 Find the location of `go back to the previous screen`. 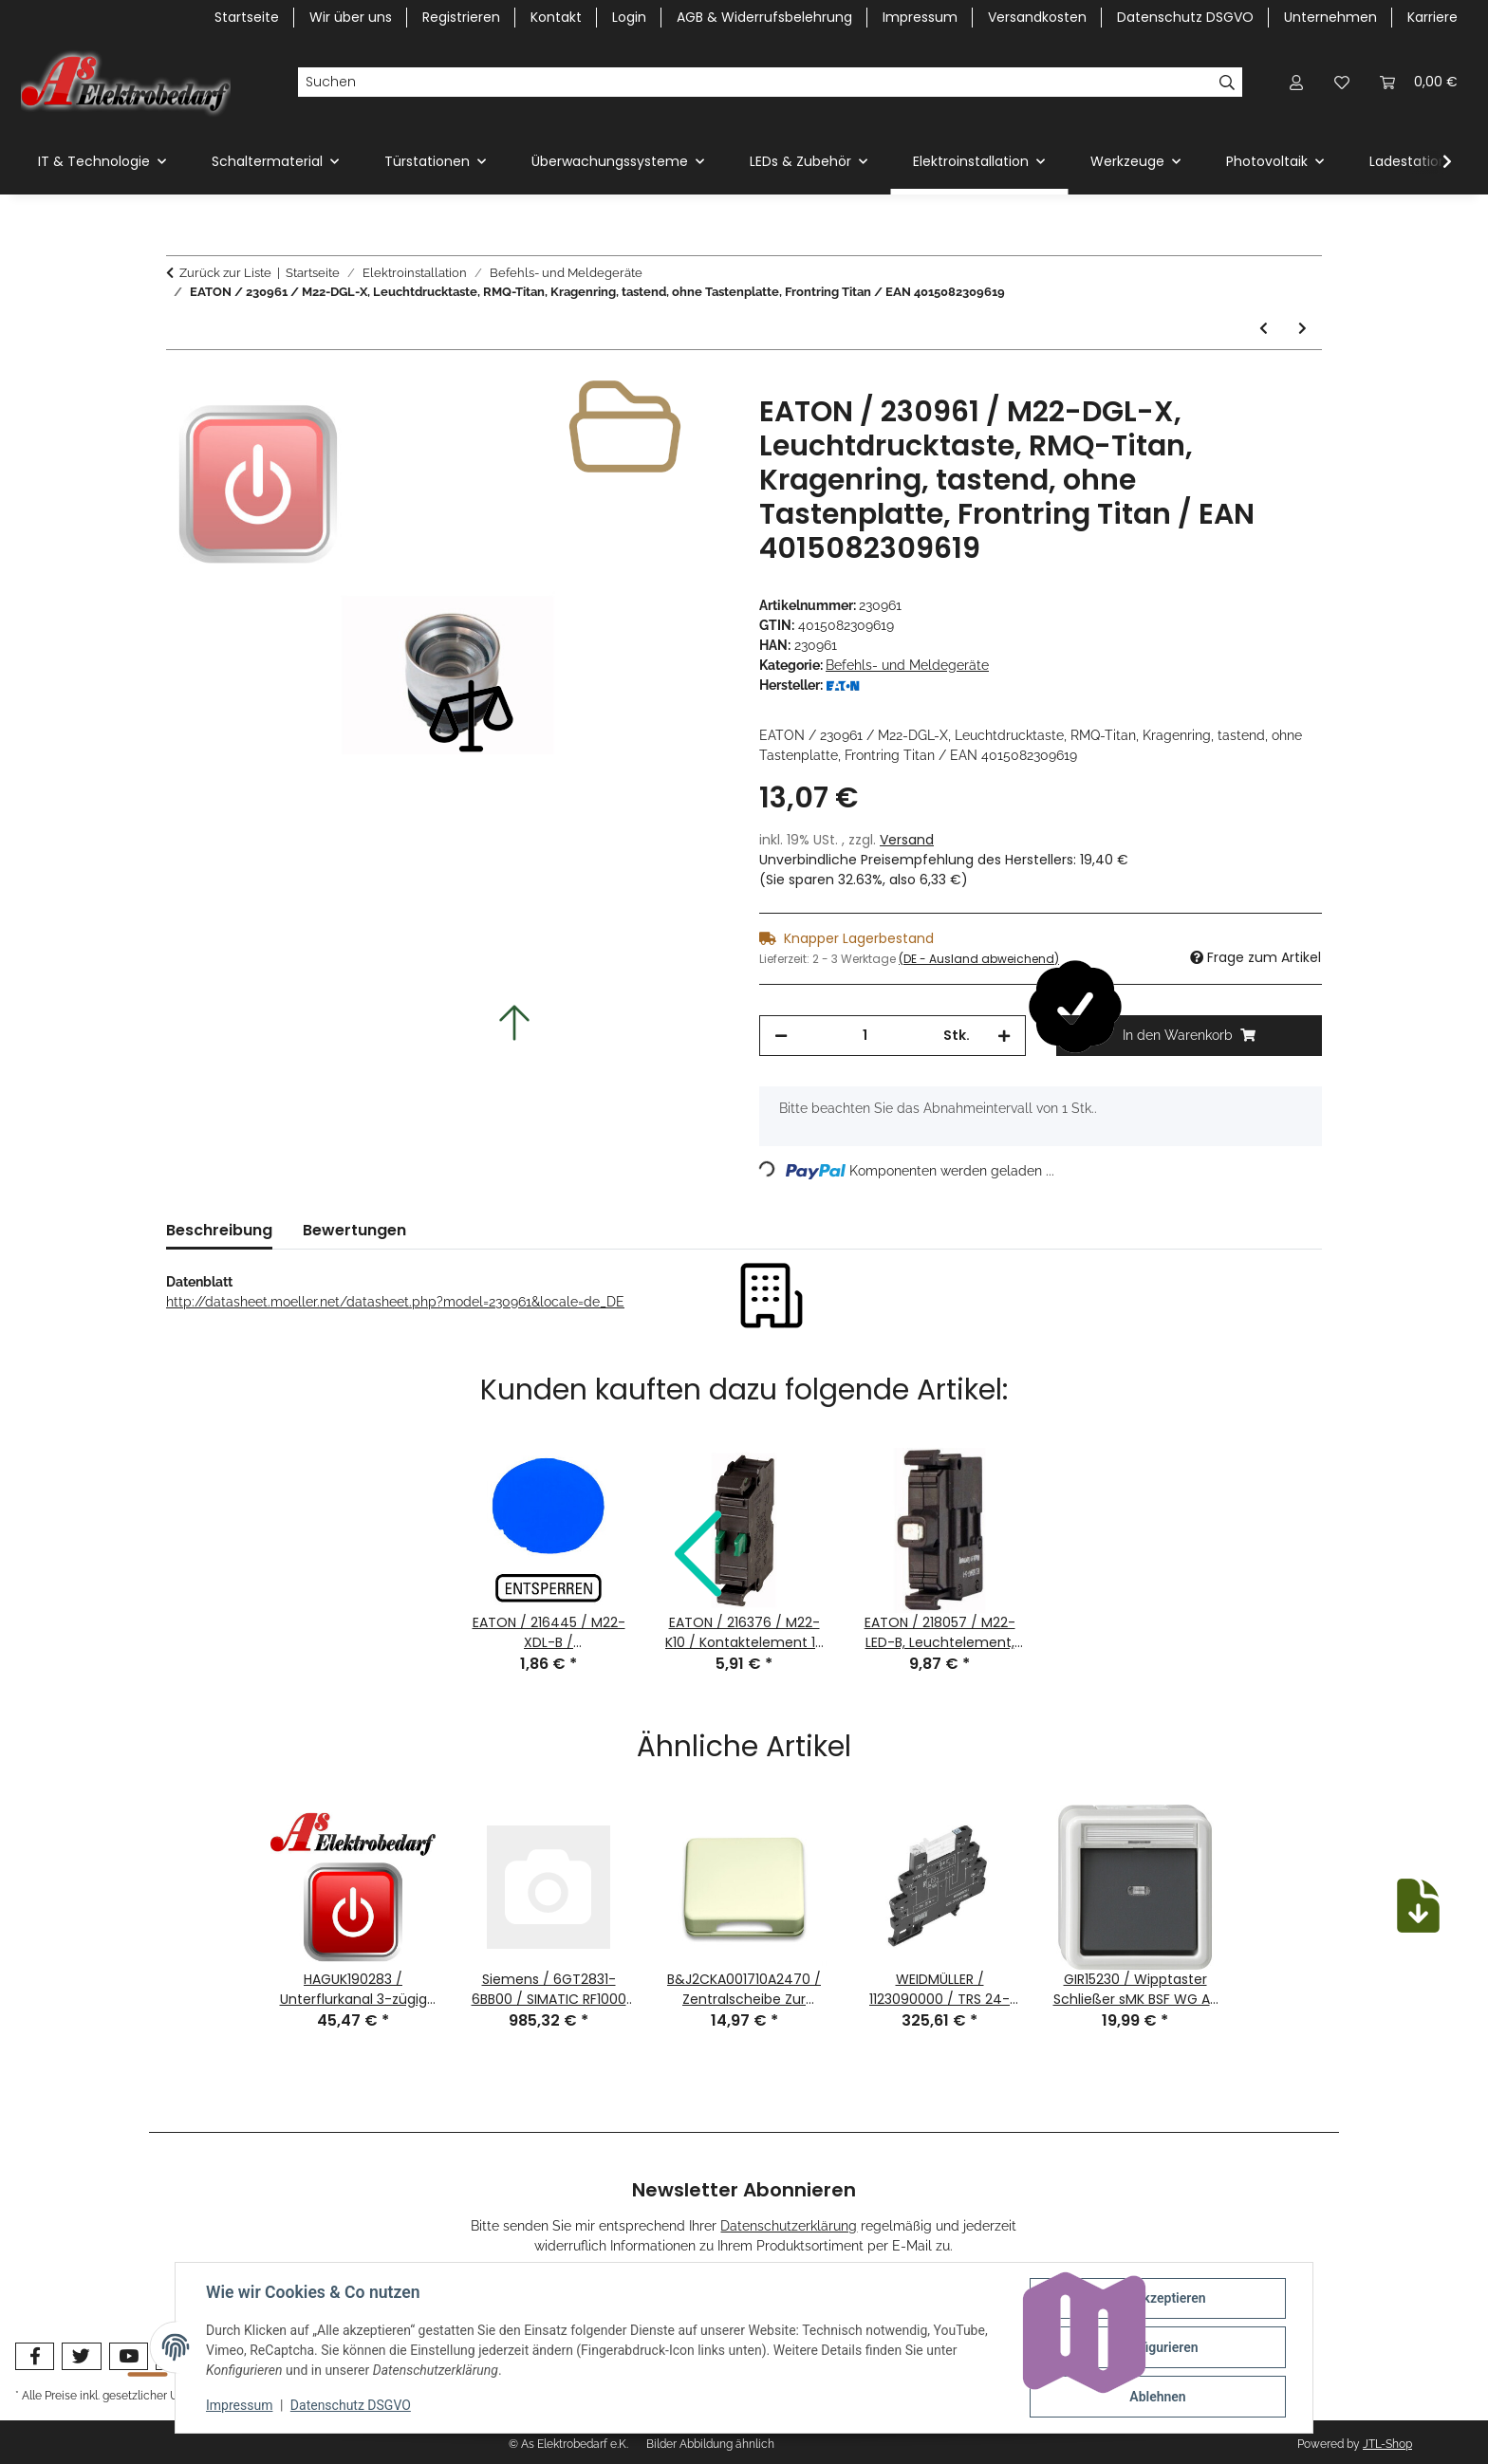

go back to the previous screen is located at coordinates (698, 1553).